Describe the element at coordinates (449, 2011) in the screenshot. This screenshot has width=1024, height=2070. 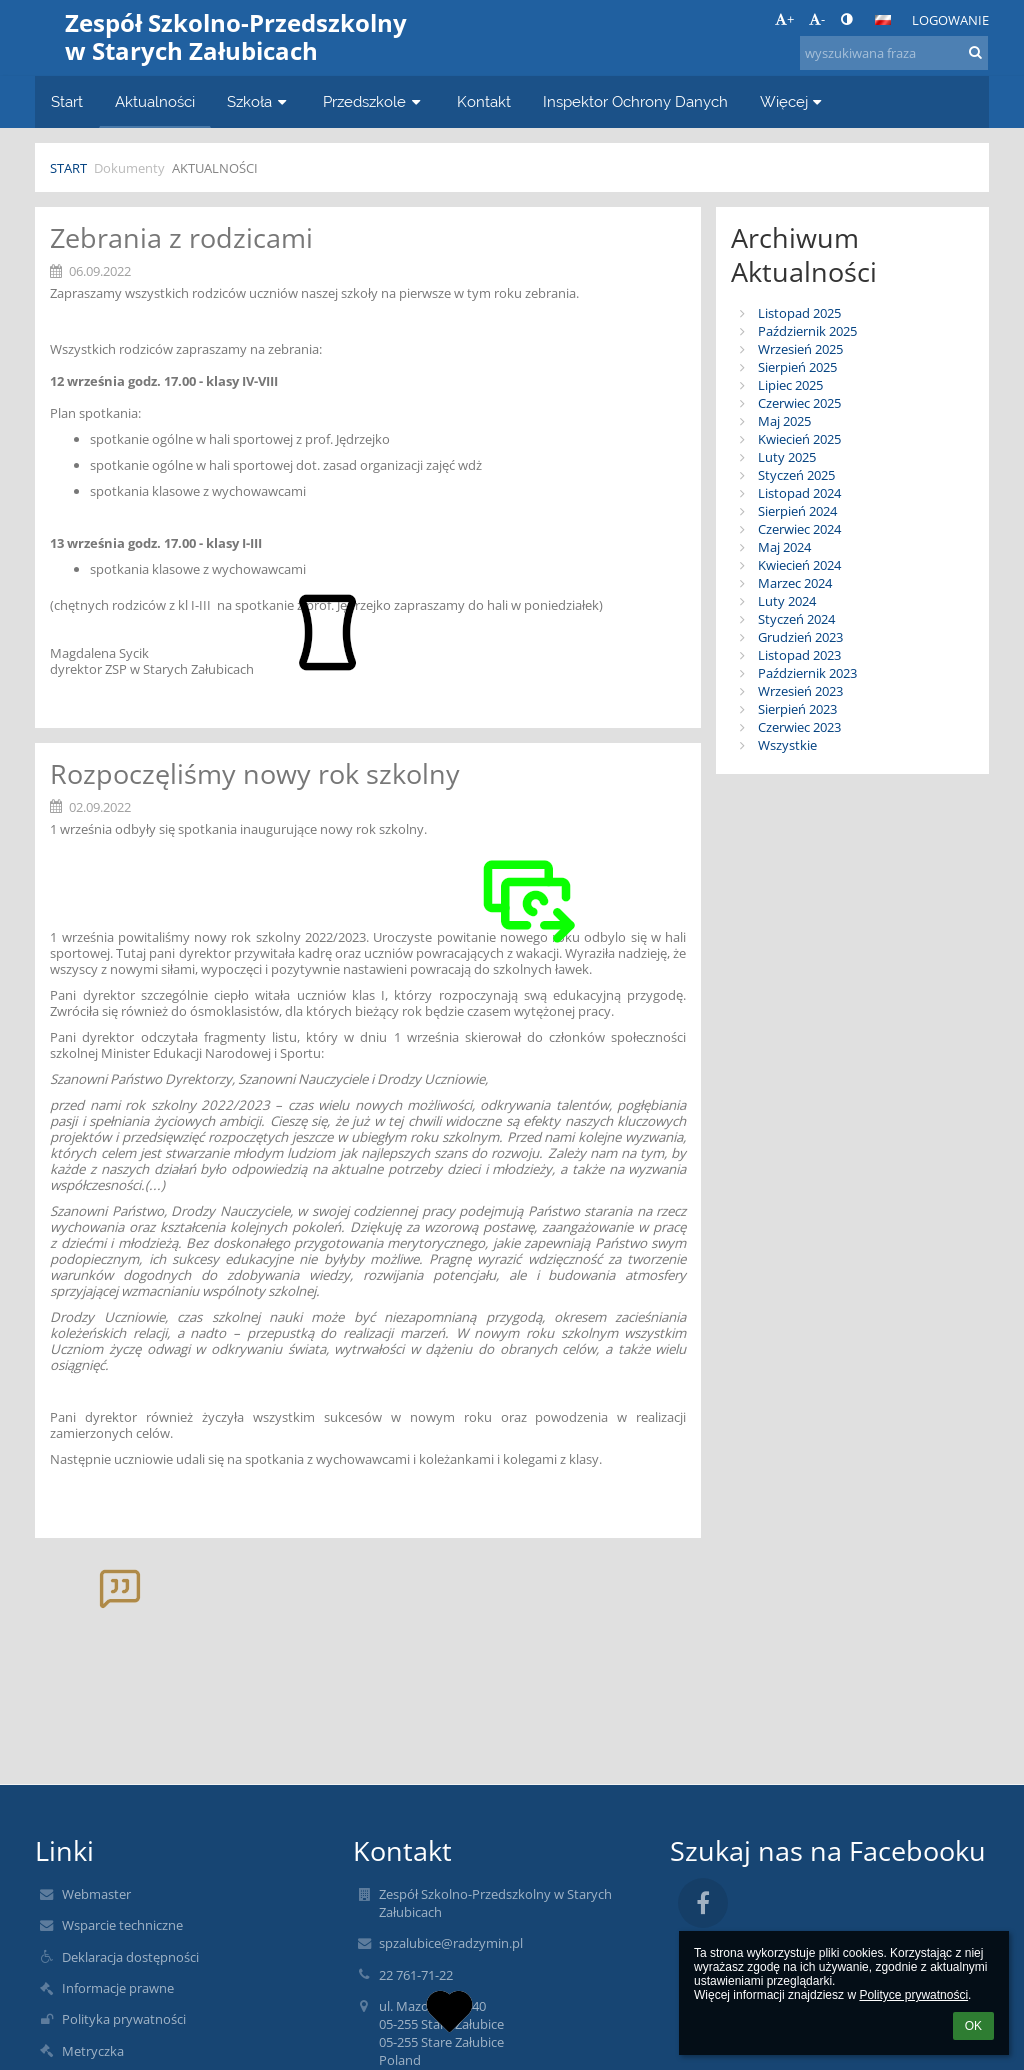
I see `add to favorites` at that location.